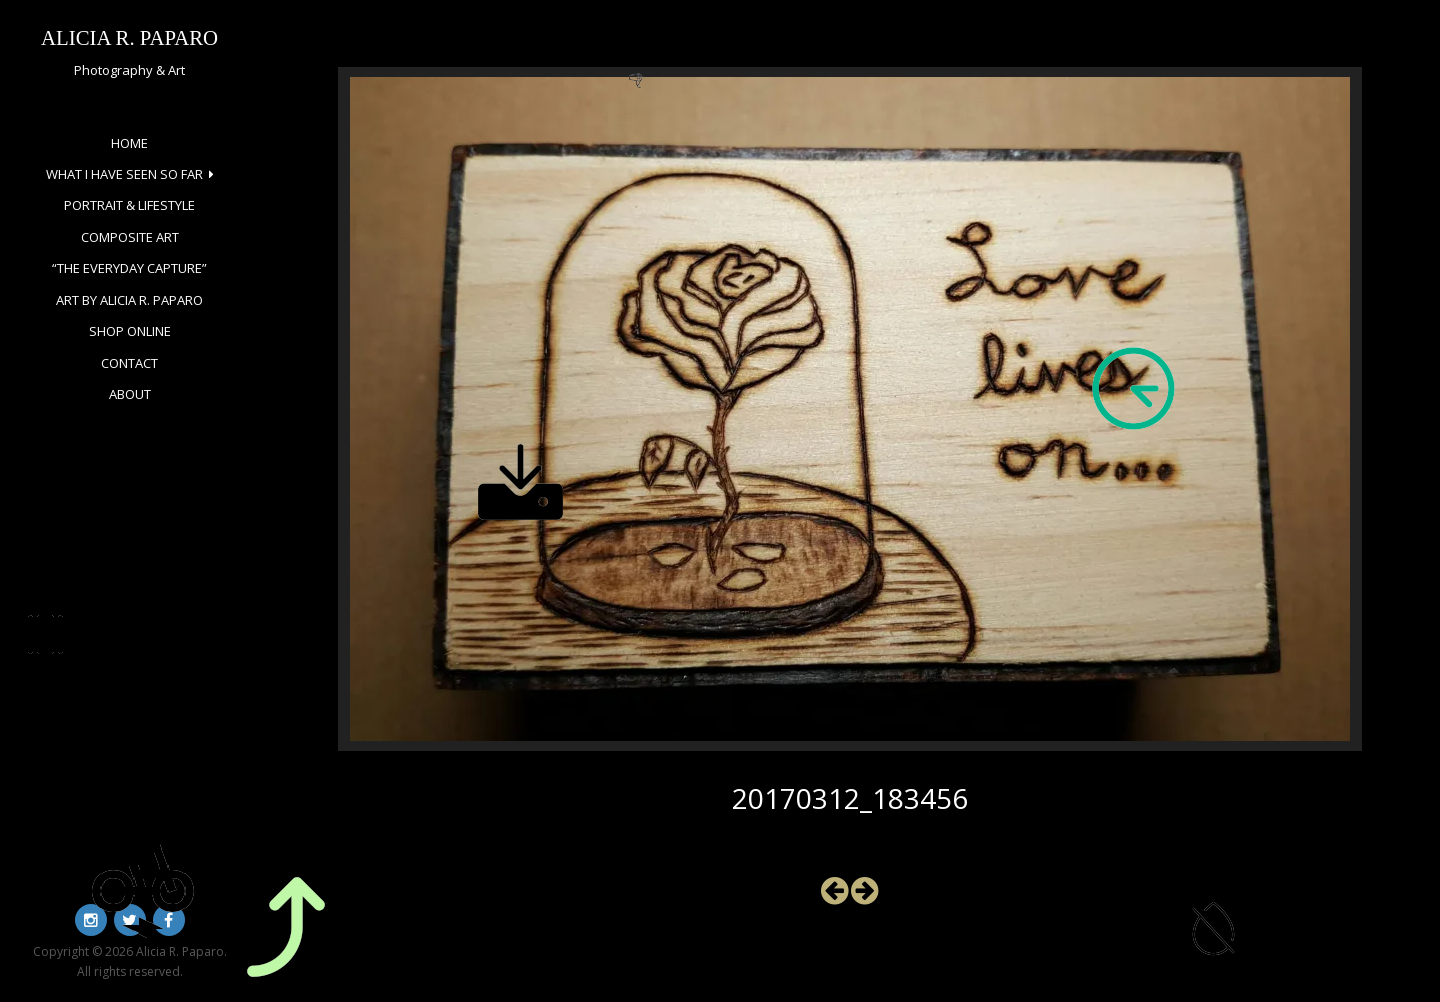 The width and height of the screenshot is (1440, 1002). I want to click on disable water or liquid detection, so click(1213, 930).